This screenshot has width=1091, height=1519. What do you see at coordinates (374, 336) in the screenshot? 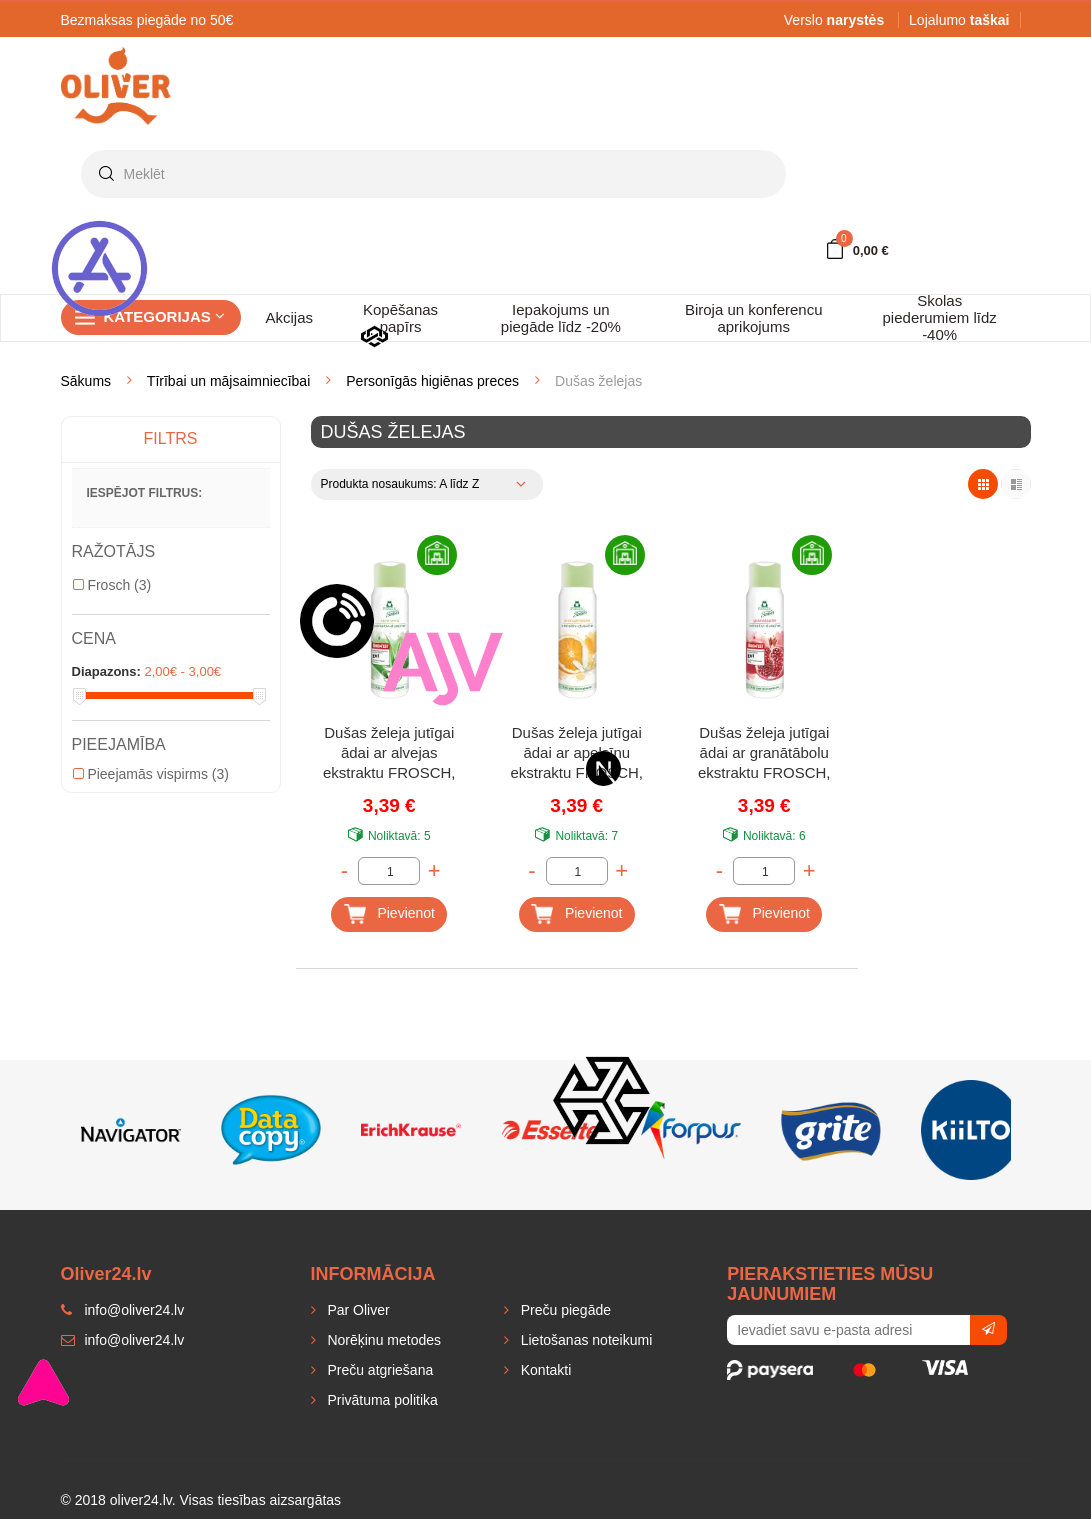
I see `loopback framework logo` at bounding box center [374, 336].